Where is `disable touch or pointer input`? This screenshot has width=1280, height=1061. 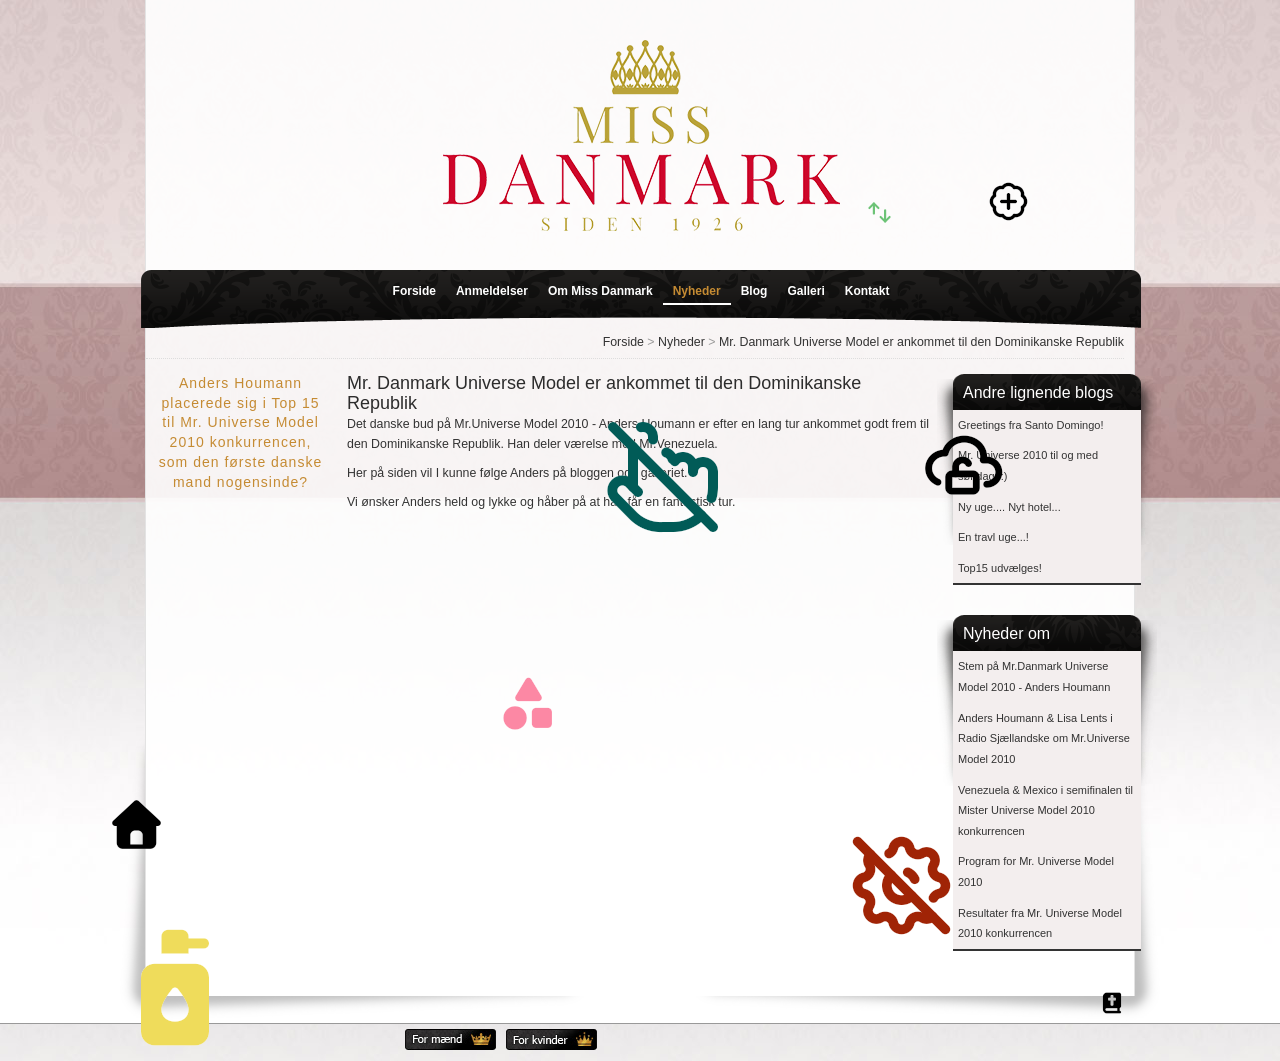
disable touch or pointer input is located at coordinates (663, 477).